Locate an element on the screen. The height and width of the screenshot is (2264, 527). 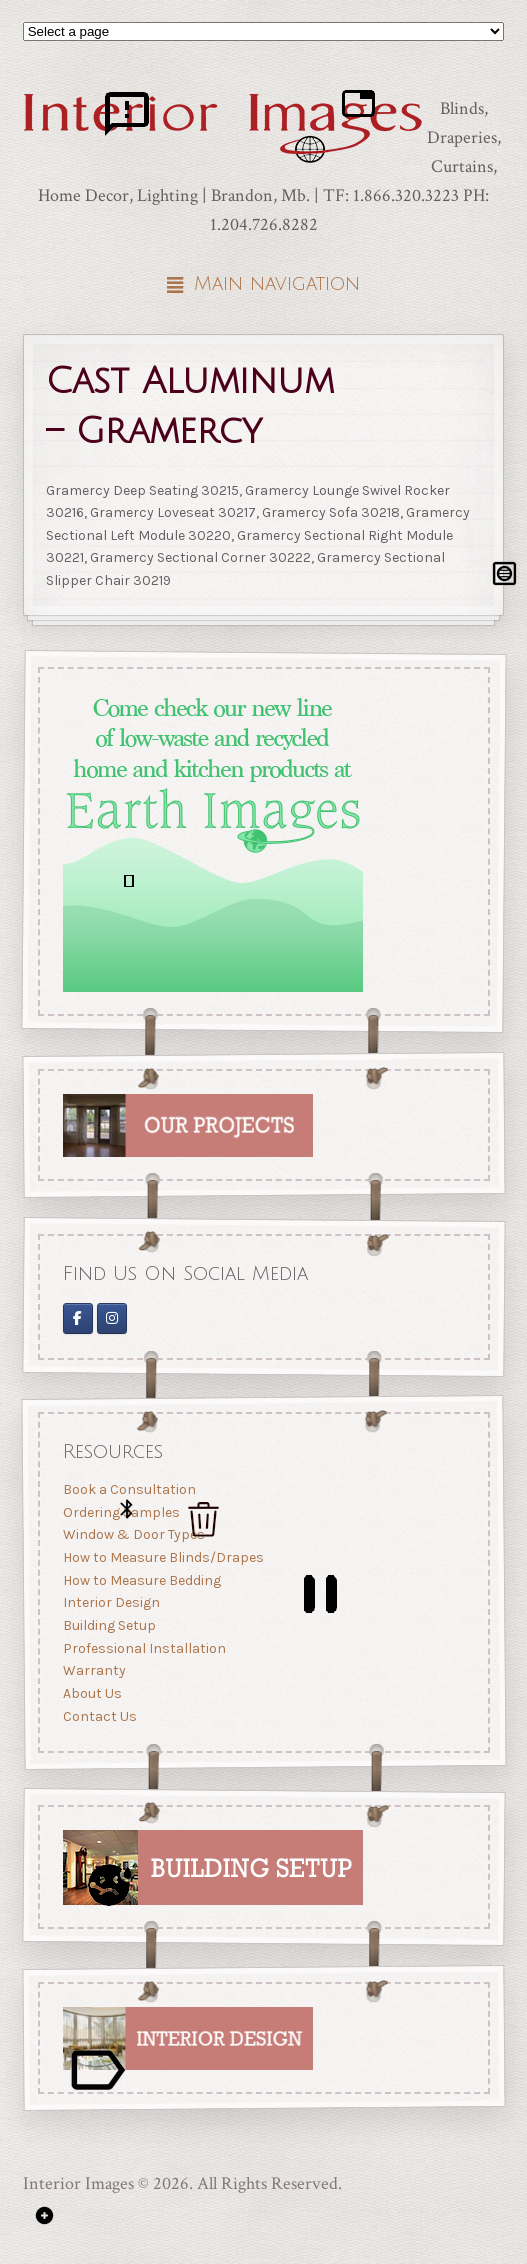
add a new item is located at coordinates (44, 2215).